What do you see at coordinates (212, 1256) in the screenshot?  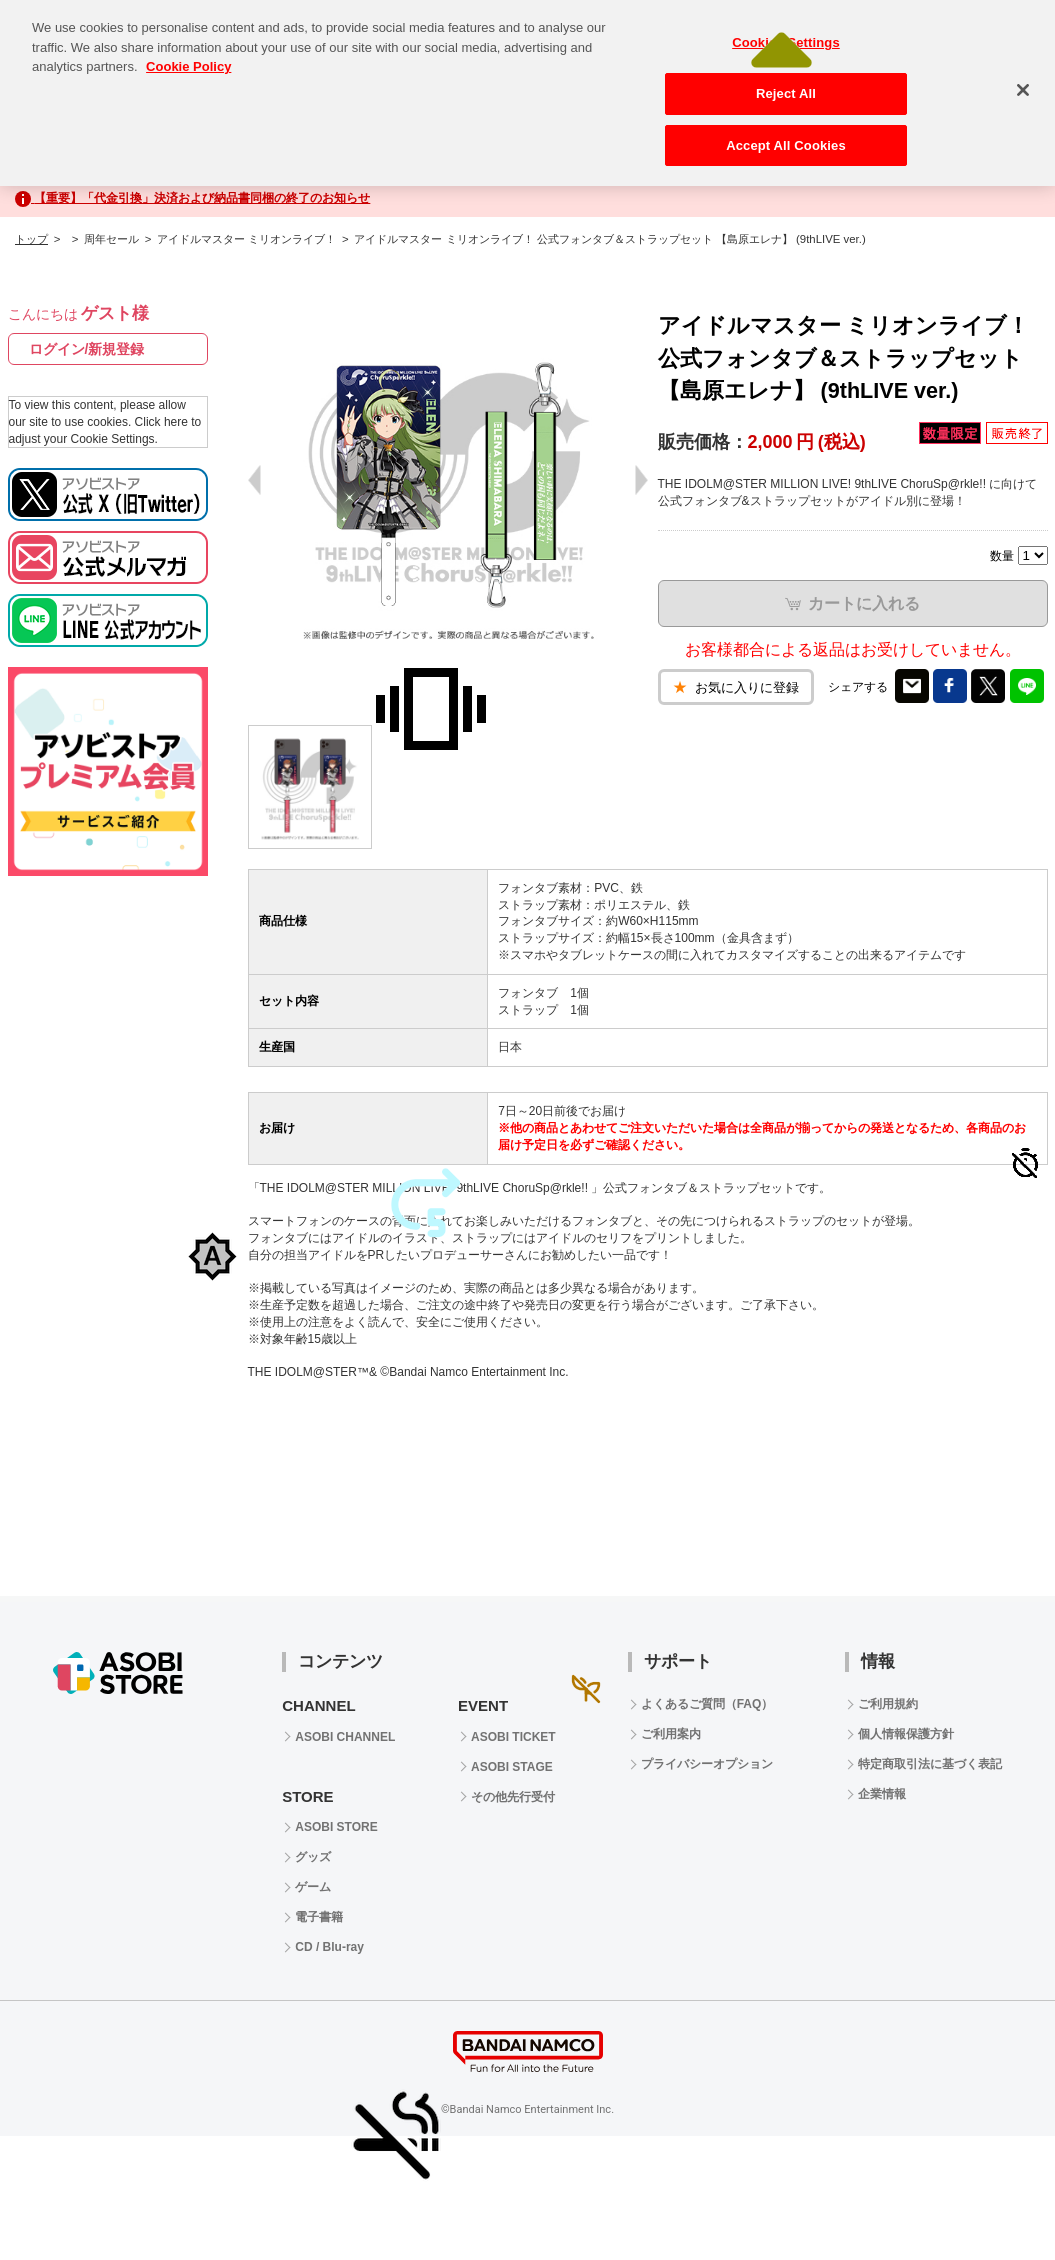 I see `enable automatic brightness adjustment` at bounding box center [212, 1256].